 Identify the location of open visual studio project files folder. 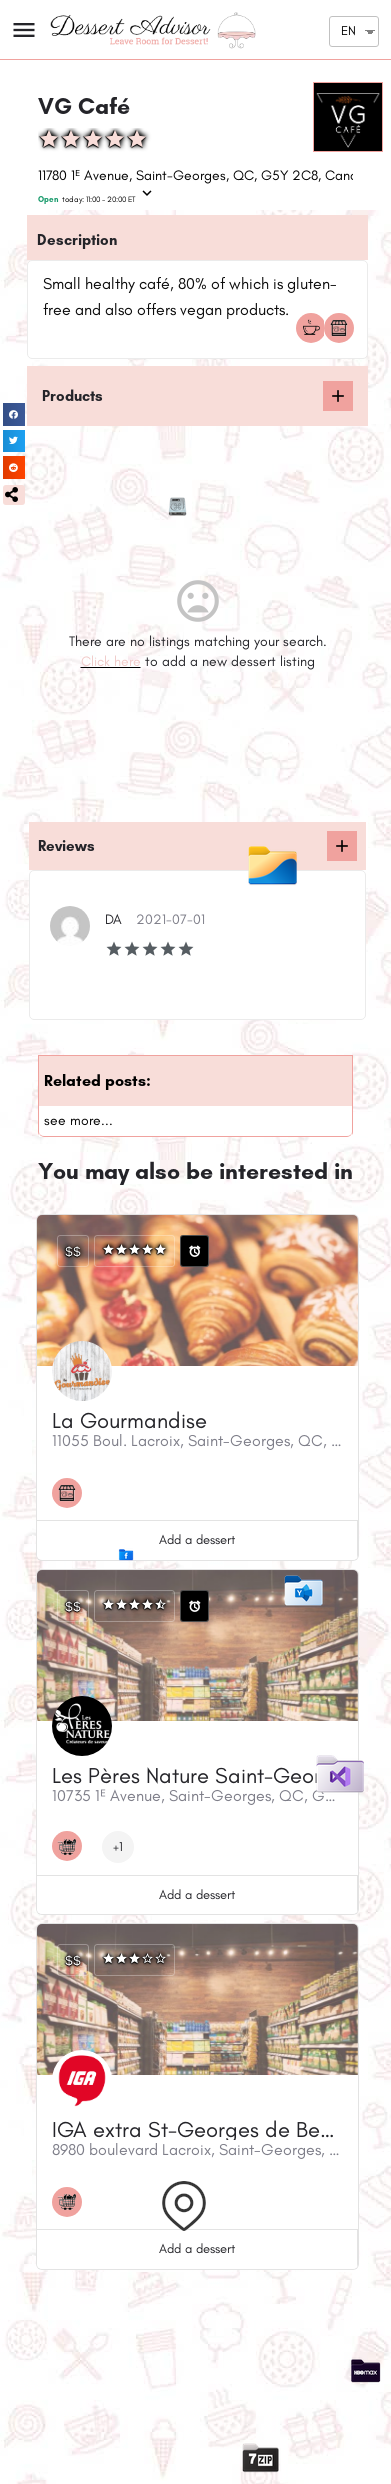
(340, 1775).